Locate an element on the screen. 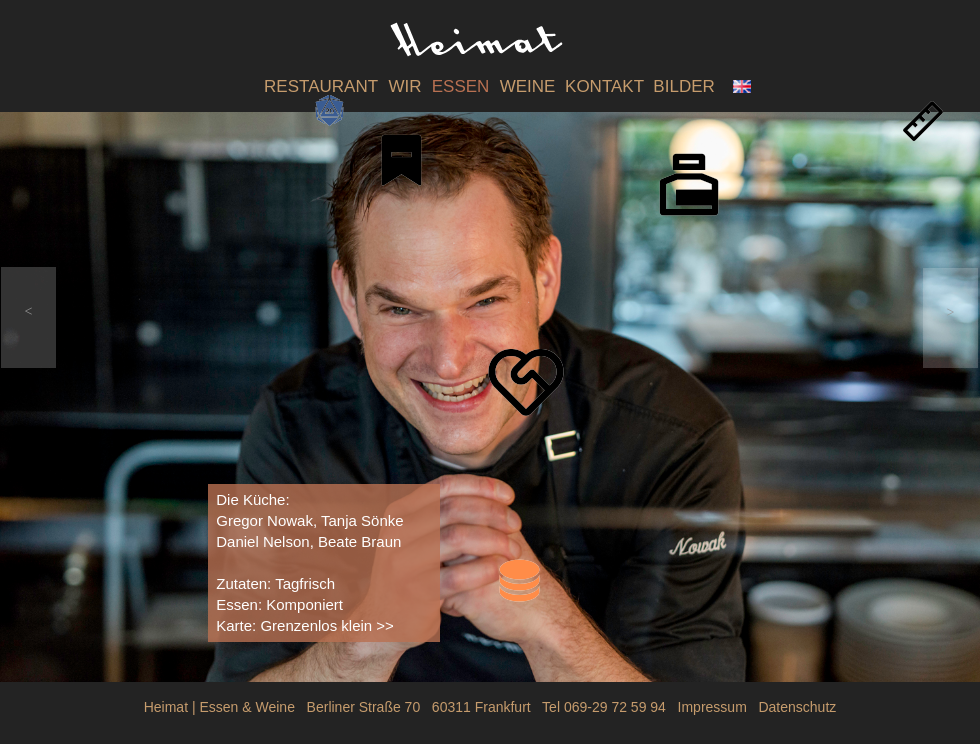 Image resolution: width=980 pixels, height=744 pixels. open Roll20 virtual tabletop platform is located at coordinates (329, 110).